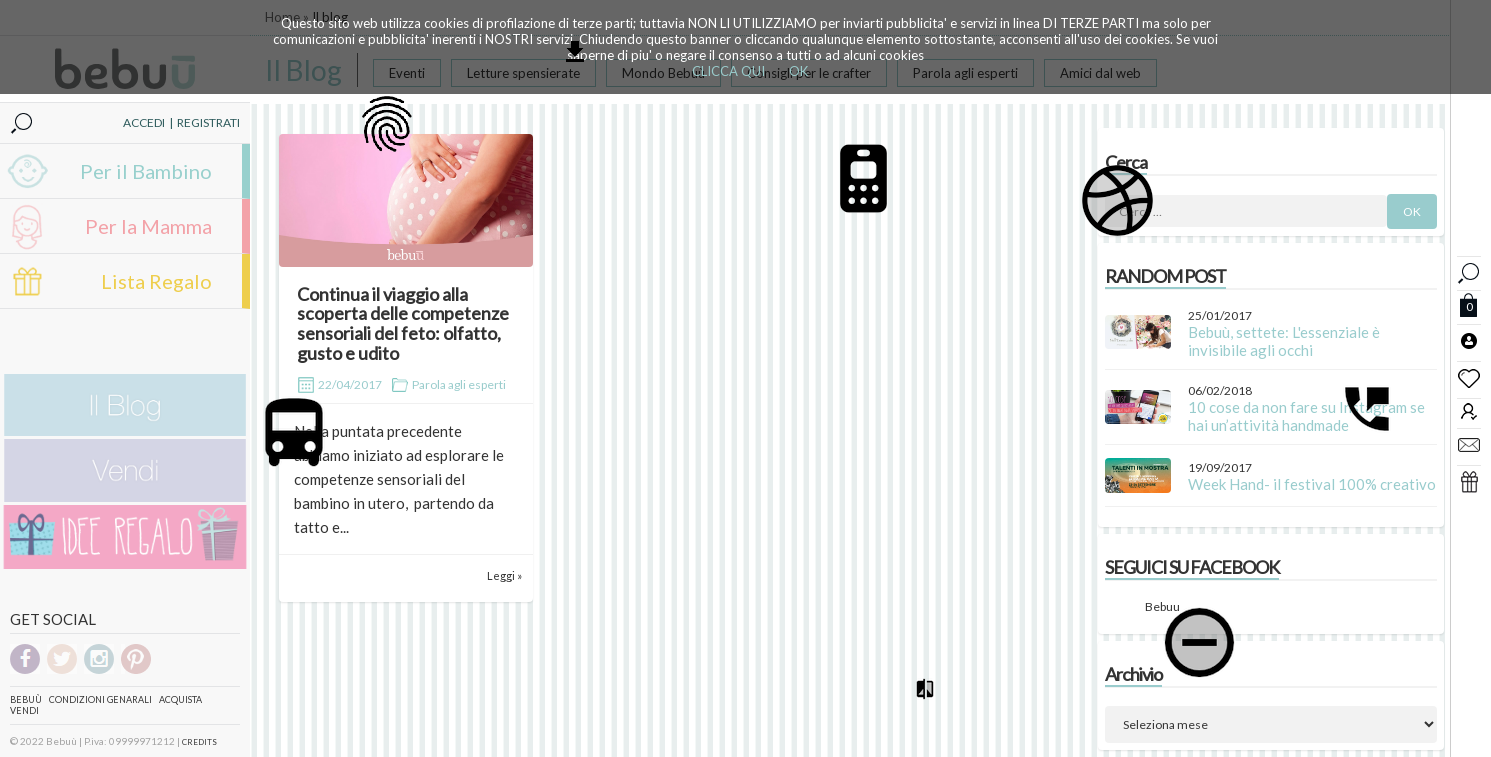 The image size is (1491, 757). Describe the element at coordinates (575, 52) in the screenshot. I see `download a file or app` at that location.